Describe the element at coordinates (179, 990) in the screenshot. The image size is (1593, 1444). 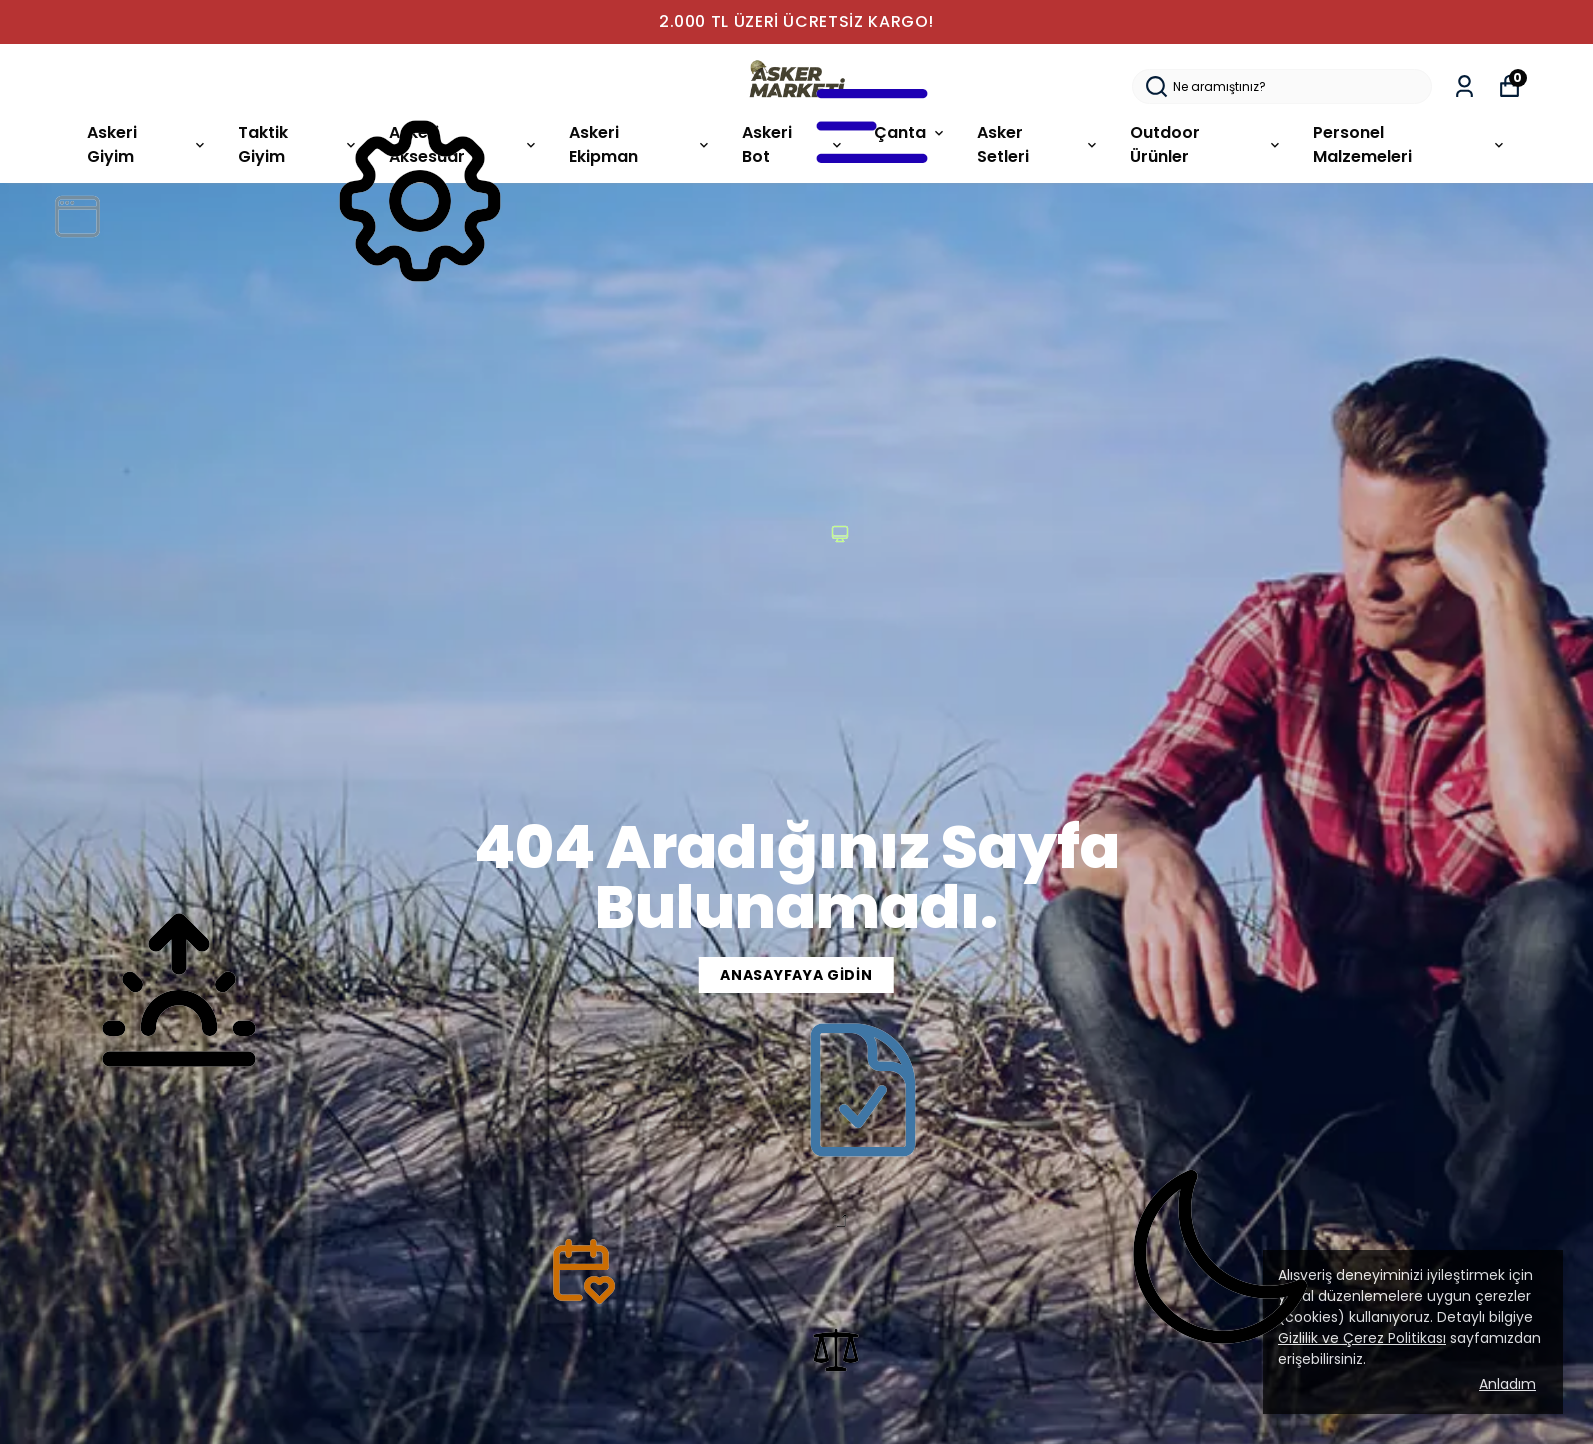
I see `sunrise alarm or wake-up time indicator` at that location.